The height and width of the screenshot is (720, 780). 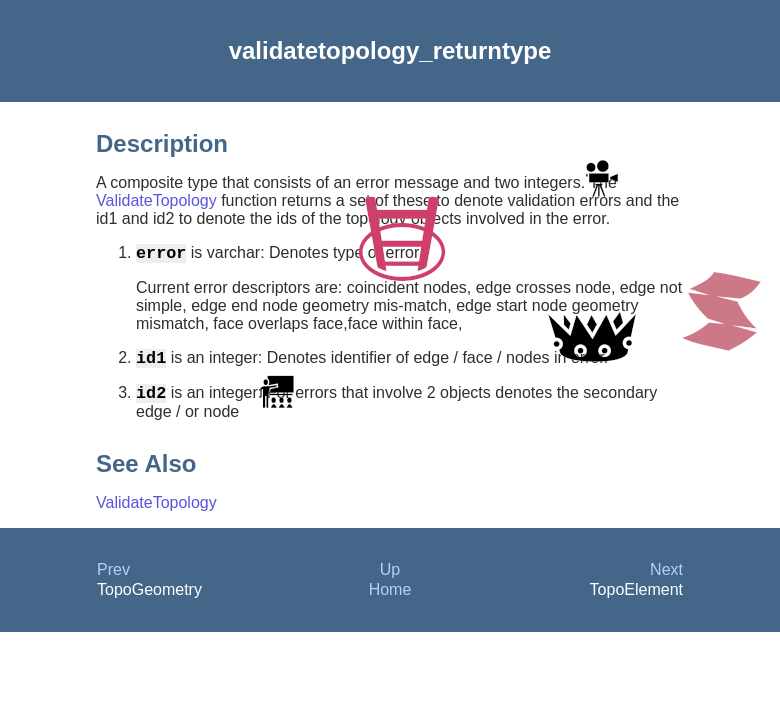 I want to click on access teaching or instructor tools, so click(x=277, y=391).